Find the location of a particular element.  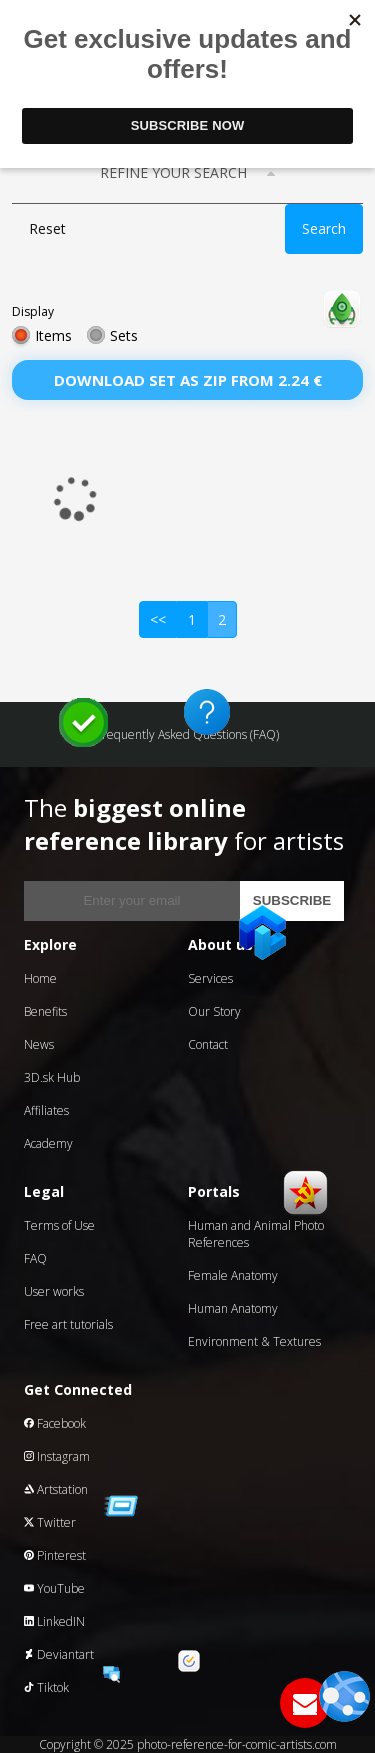

open TickTick task manager app is located at coordinates (189, 1661).